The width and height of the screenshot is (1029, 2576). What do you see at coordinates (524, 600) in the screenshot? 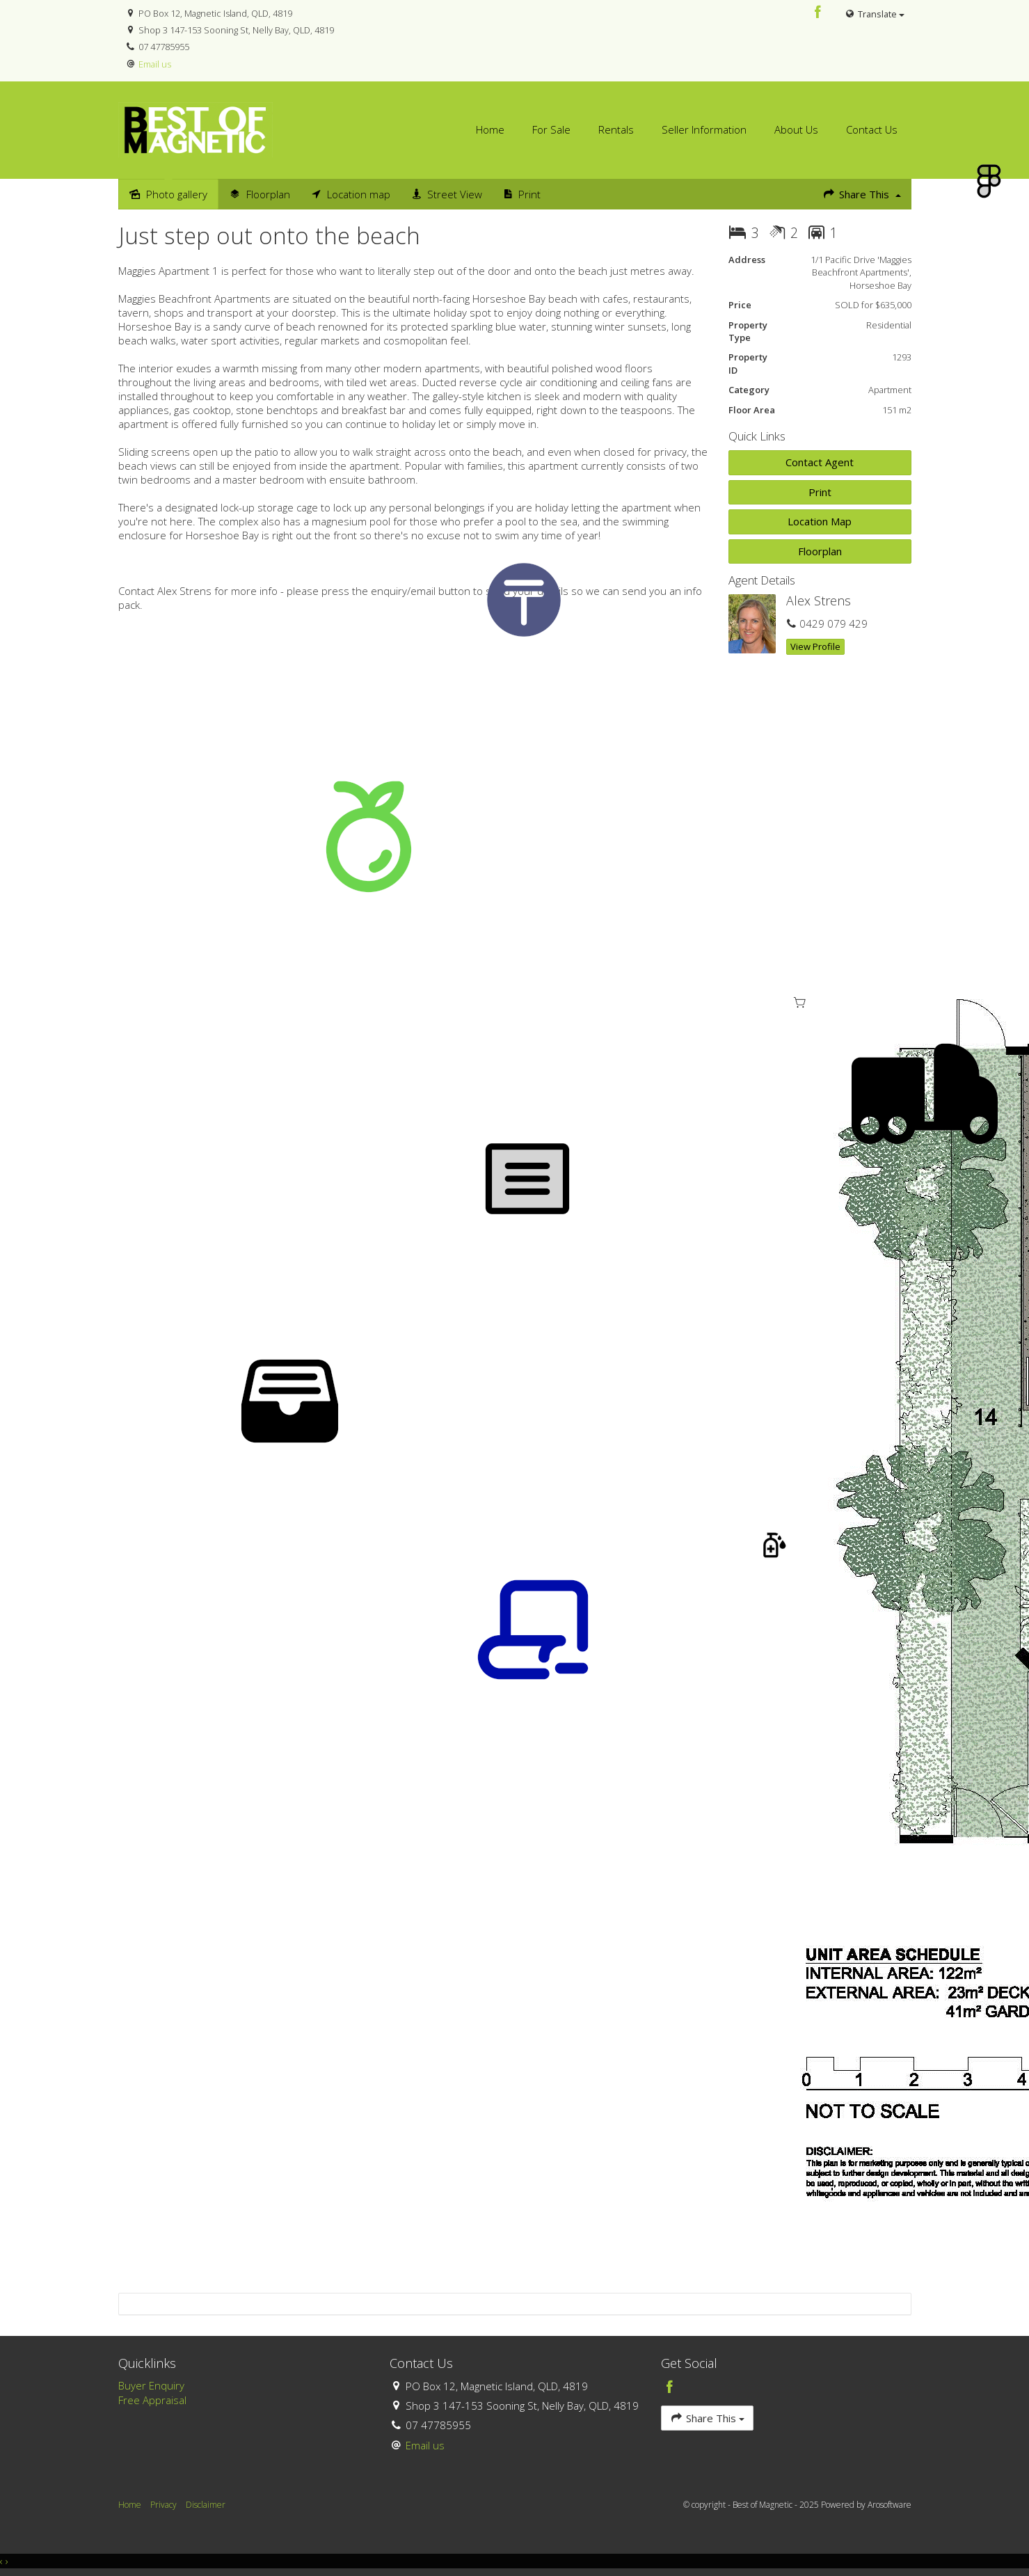
I see `indicates kazakhstani tenge currency` at bounding box center [524, 600].